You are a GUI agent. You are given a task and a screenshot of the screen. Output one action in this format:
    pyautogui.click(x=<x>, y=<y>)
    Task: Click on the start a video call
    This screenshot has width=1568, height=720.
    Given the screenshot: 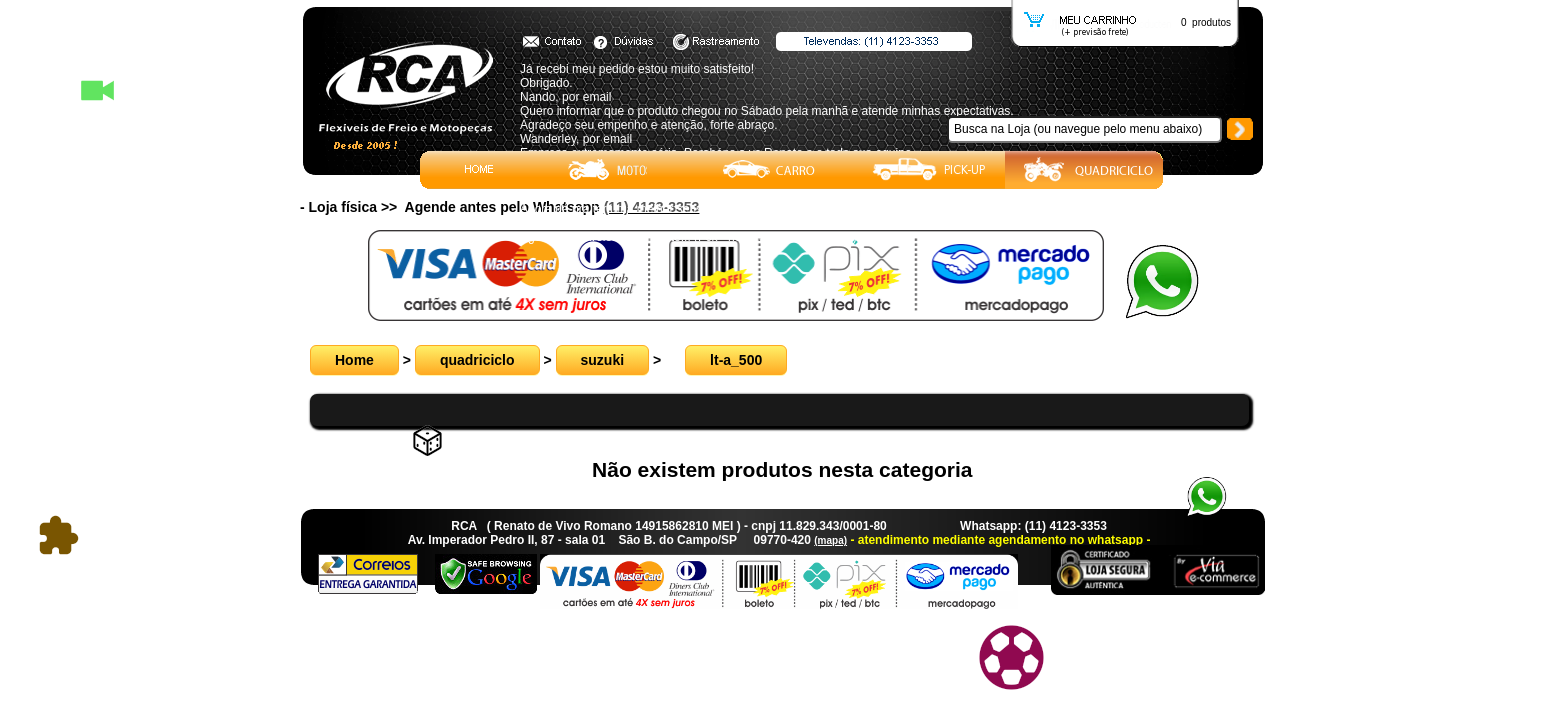 What is the action you would take?
    pyautogui.click(x=97, y=90)
    